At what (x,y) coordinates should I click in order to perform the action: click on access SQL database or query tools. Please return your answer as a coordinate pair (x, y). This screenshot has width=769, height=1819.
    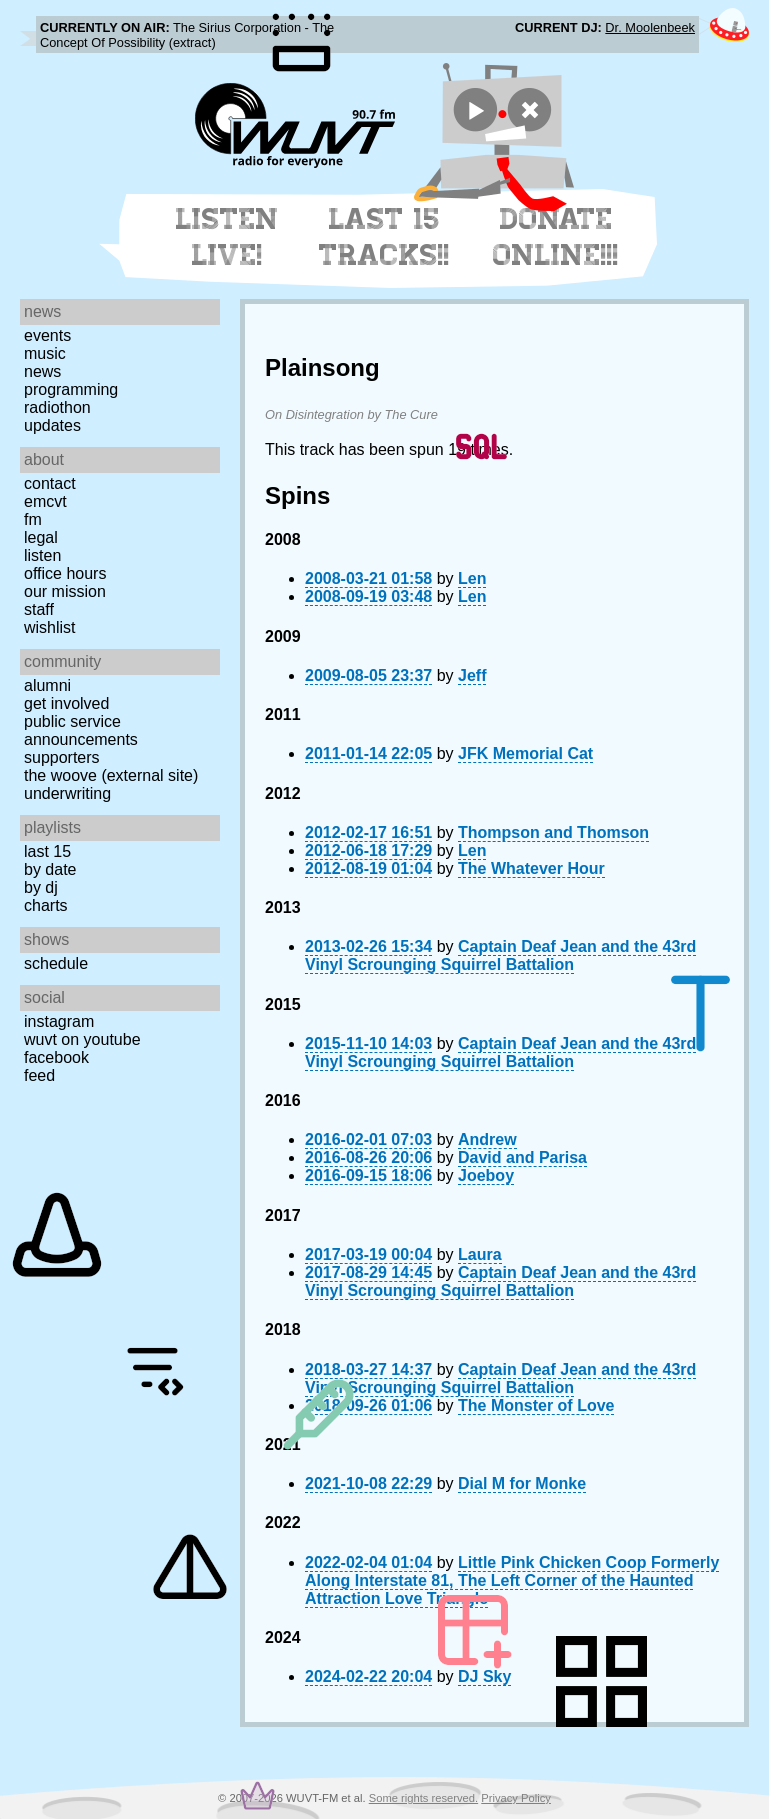
    Looking at the image, I should click on (481, 446).